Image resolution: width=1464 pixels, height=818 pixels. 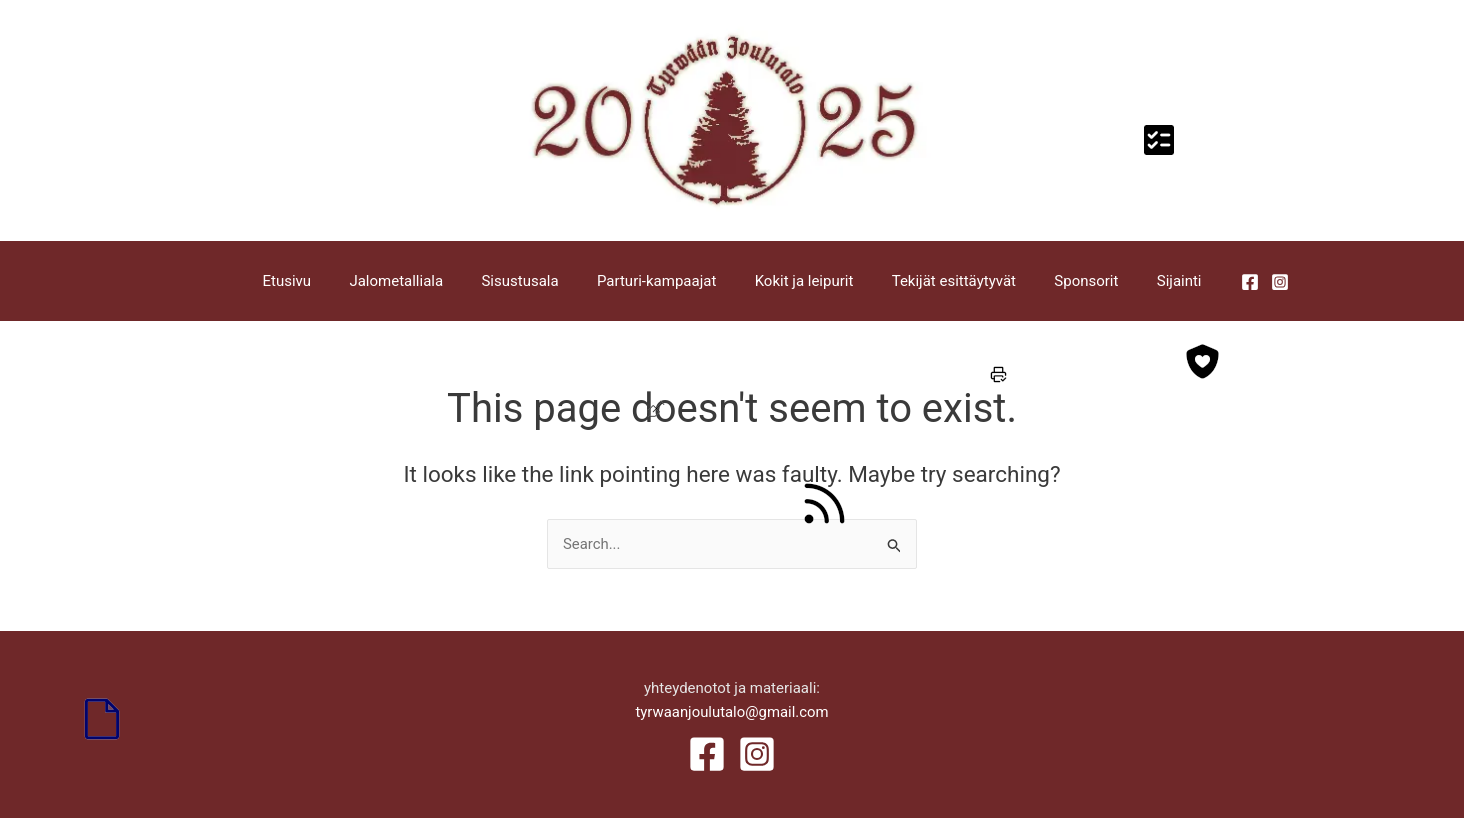 I want to click on view or open a document, so click(x=102, y=719).